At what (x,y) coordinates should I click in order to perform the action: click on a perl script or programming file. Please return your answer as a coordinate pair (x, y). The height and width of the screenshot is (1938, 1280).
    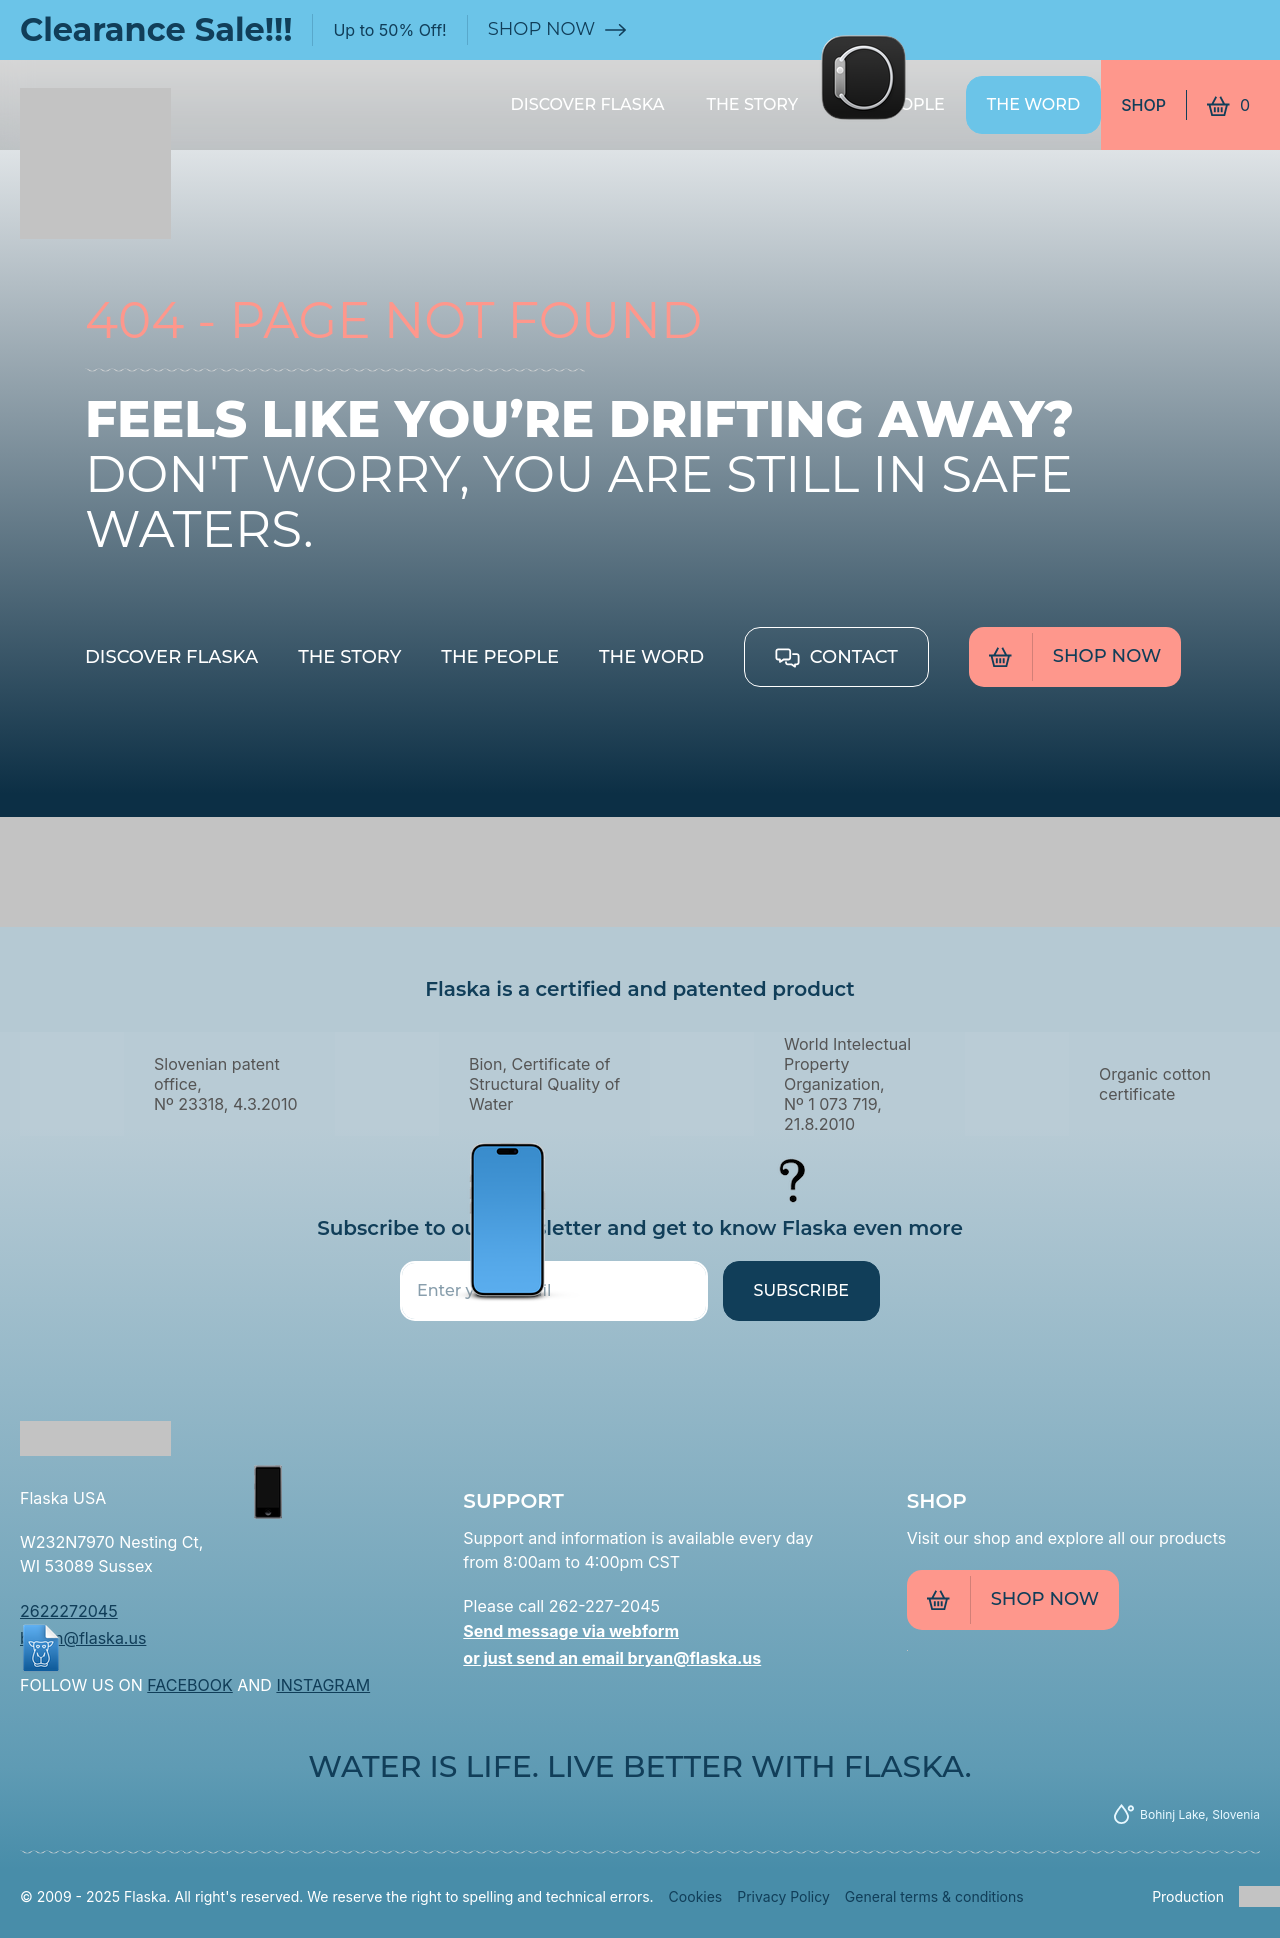
    Looking at the image, I should click on (41, 1649).